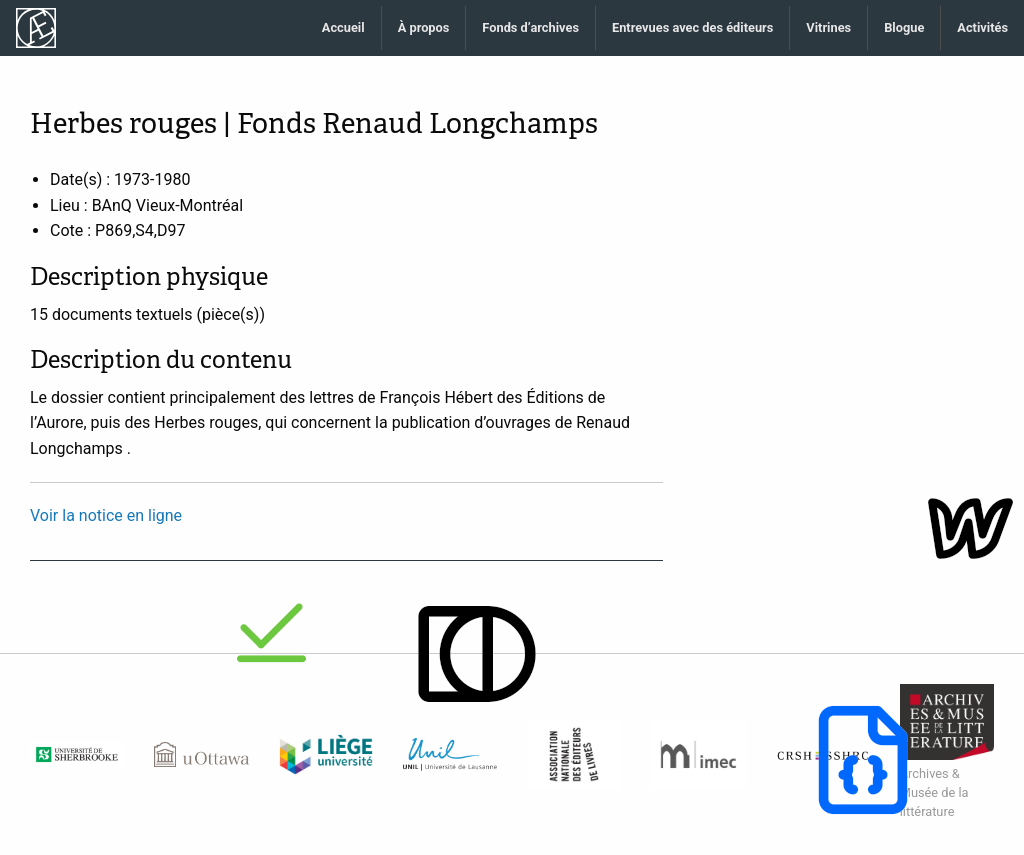 Image resolution: width=1024 pixels, height=855 pixels. I want to click on toggle between rectangular and circular view modes, so click(477, 654).